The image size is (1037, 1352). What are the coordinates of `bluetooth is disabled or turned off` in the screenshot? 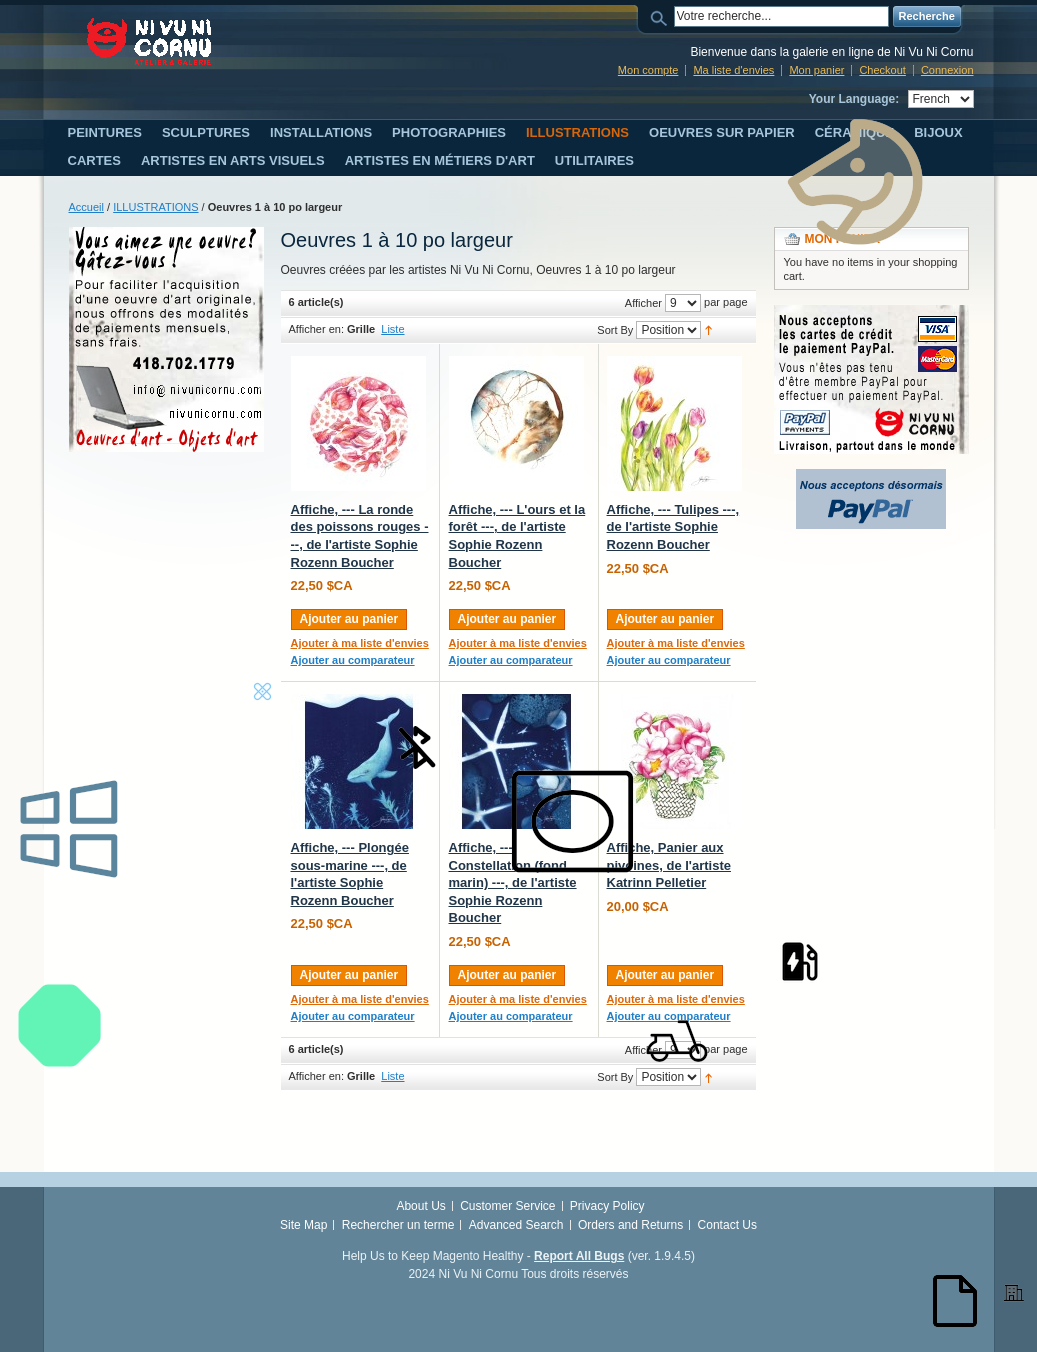 It's located at (415, 747).